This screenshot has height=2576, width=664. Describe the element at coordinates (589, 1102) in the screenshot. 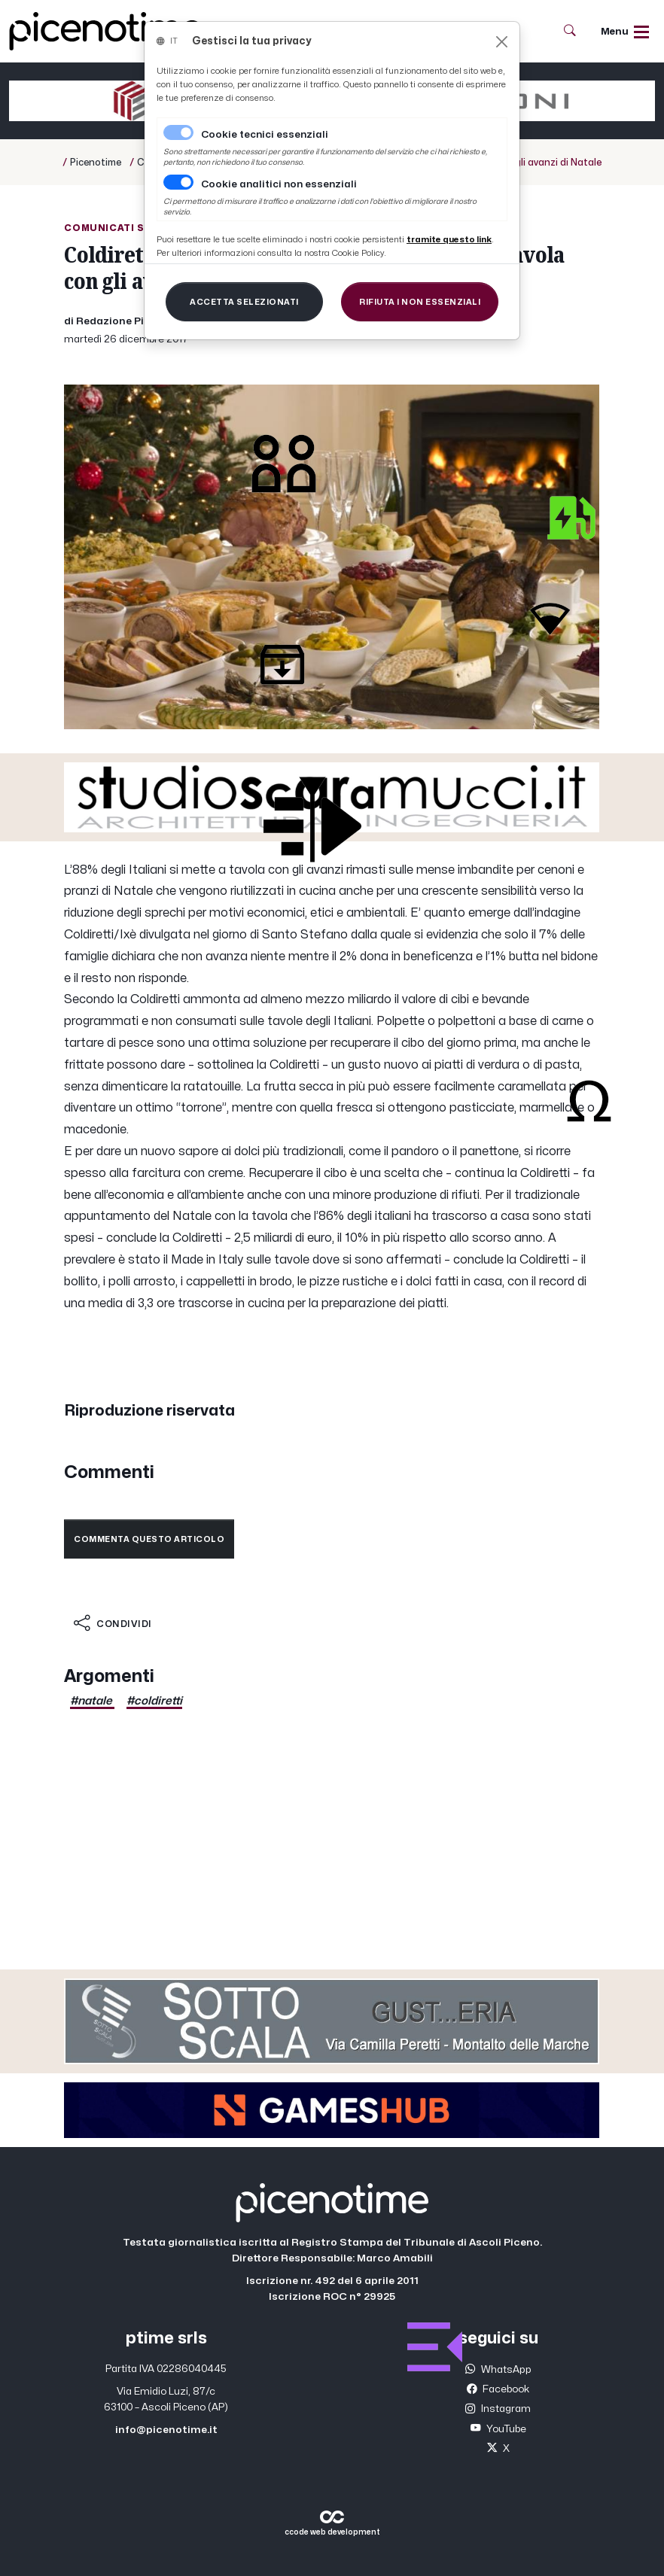

I see `insert omega symbol in text editor` at that location.